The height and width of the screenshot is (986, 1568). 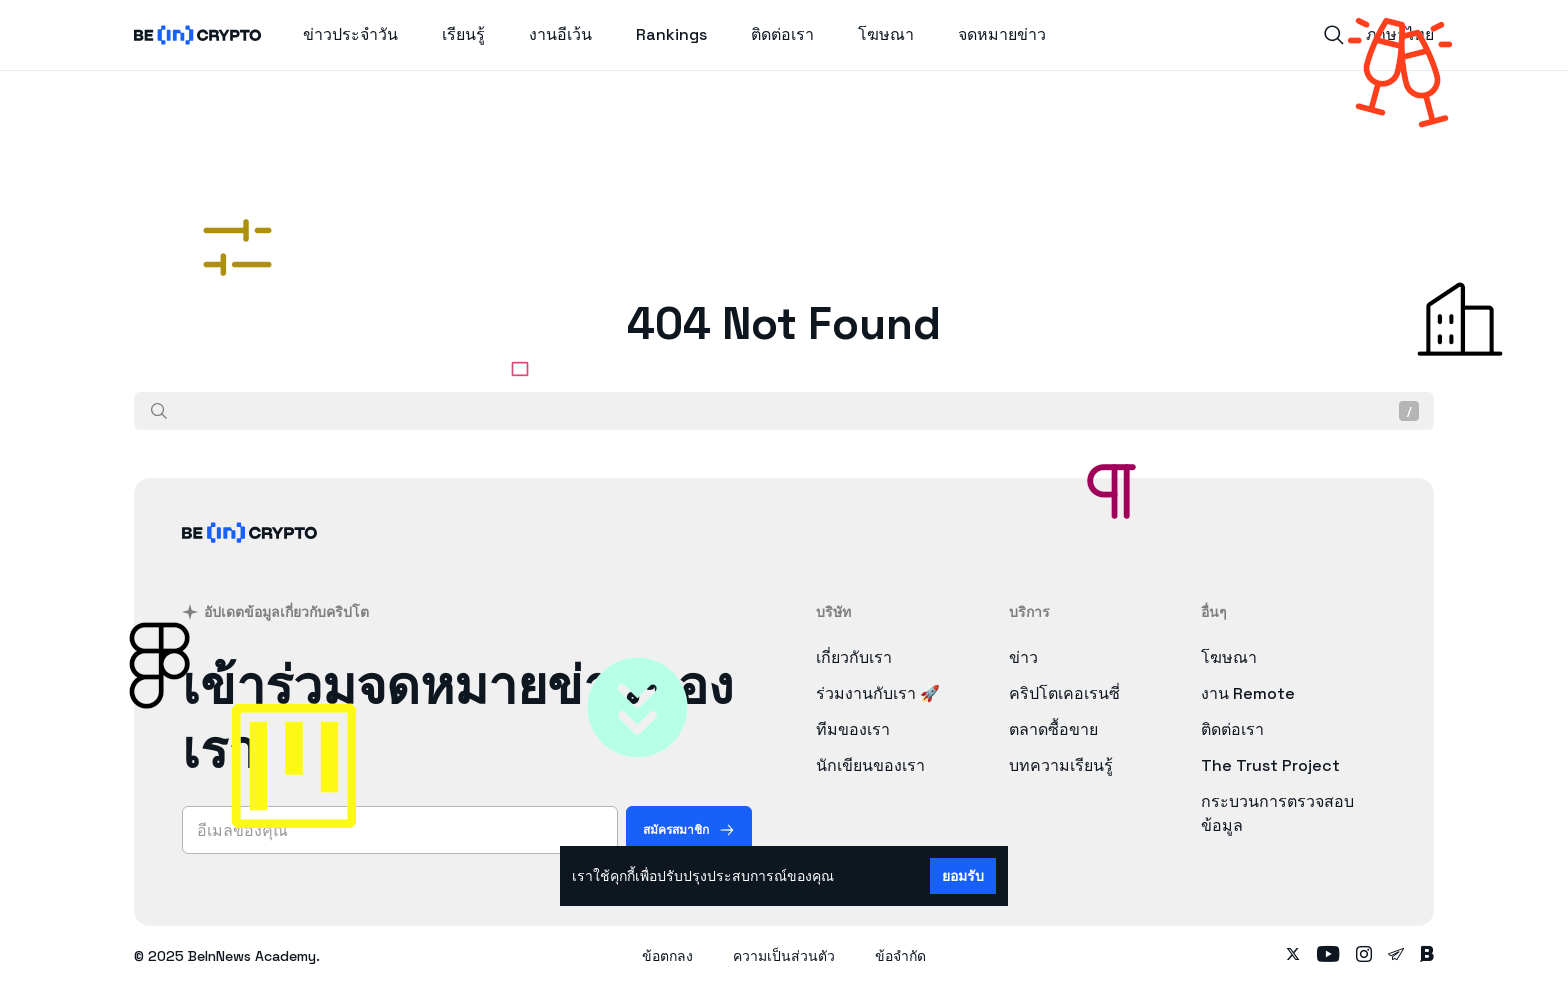 What do you see at coordinates (294, 766) in the screenshot?
I see `open project panel` at bounding box center [294, 766].